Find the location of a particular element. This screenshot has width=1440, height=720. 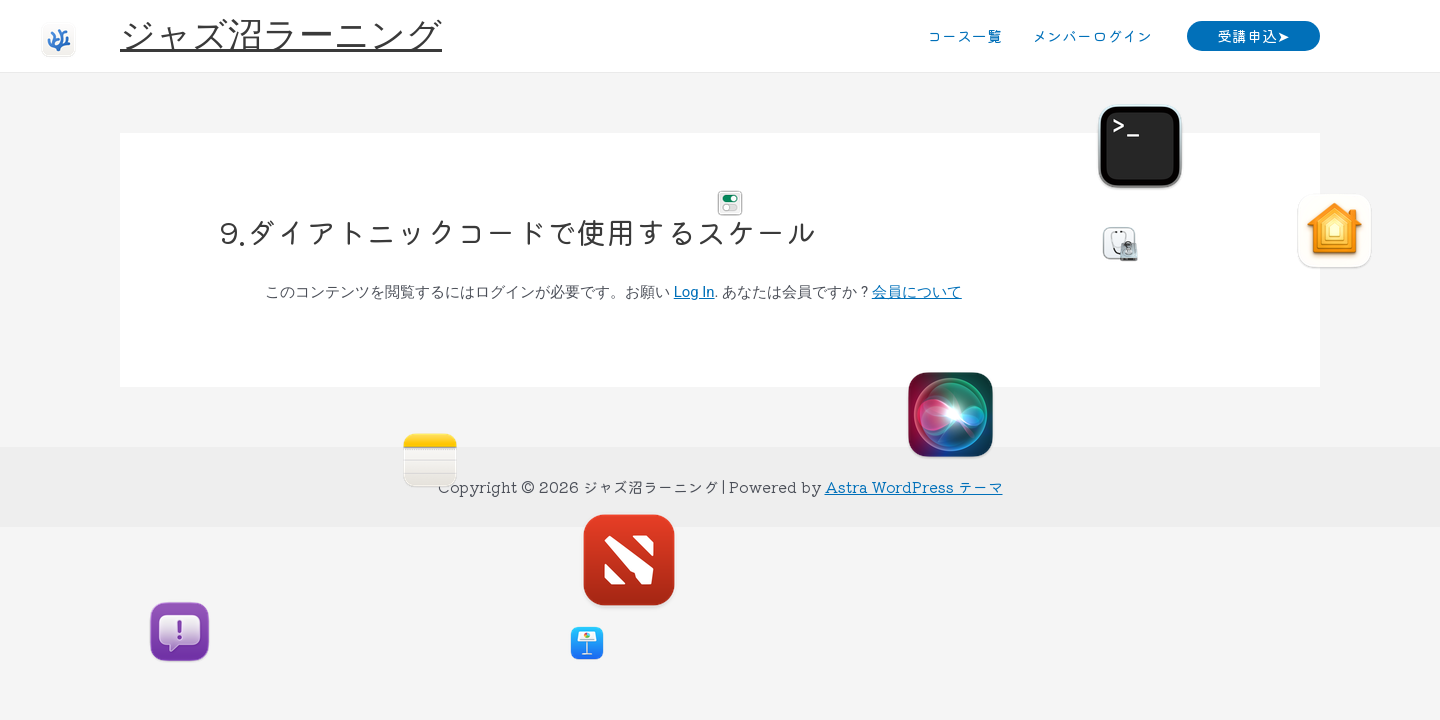

launch Dota 2 is located at coordinates (629, 560).